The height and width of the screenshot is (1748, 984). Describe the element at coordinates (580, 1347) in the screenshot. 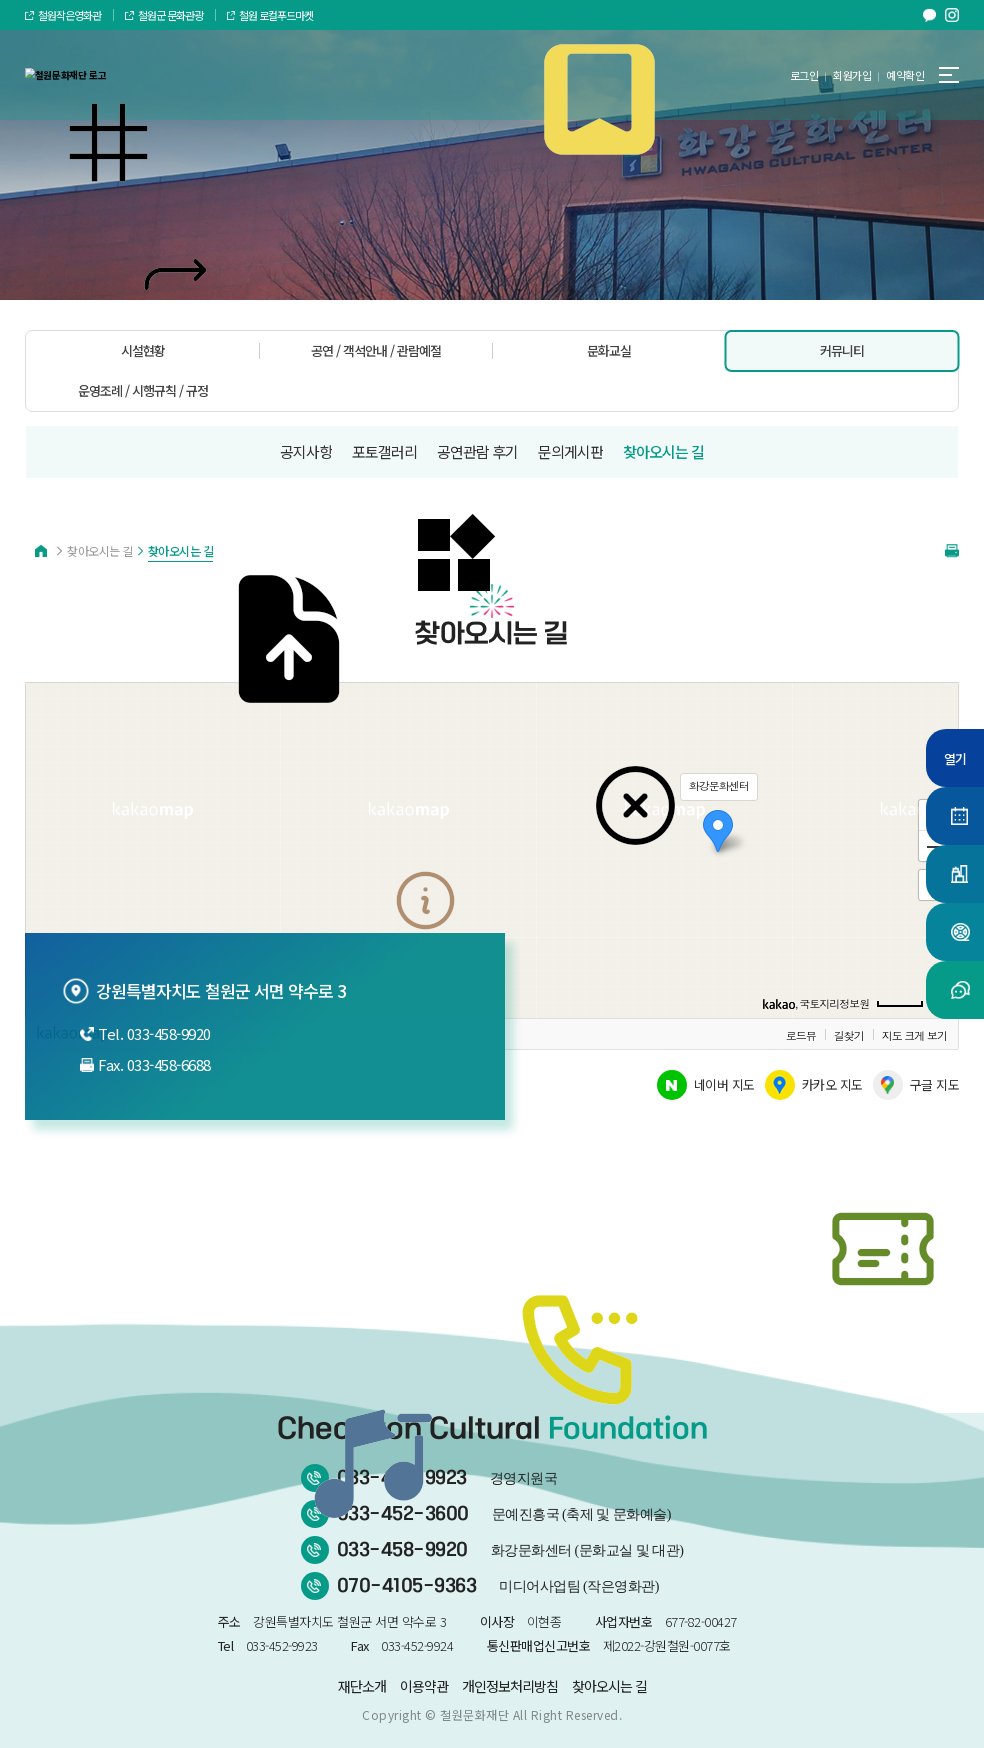

I see `indicates an active or incoming call` at that location.